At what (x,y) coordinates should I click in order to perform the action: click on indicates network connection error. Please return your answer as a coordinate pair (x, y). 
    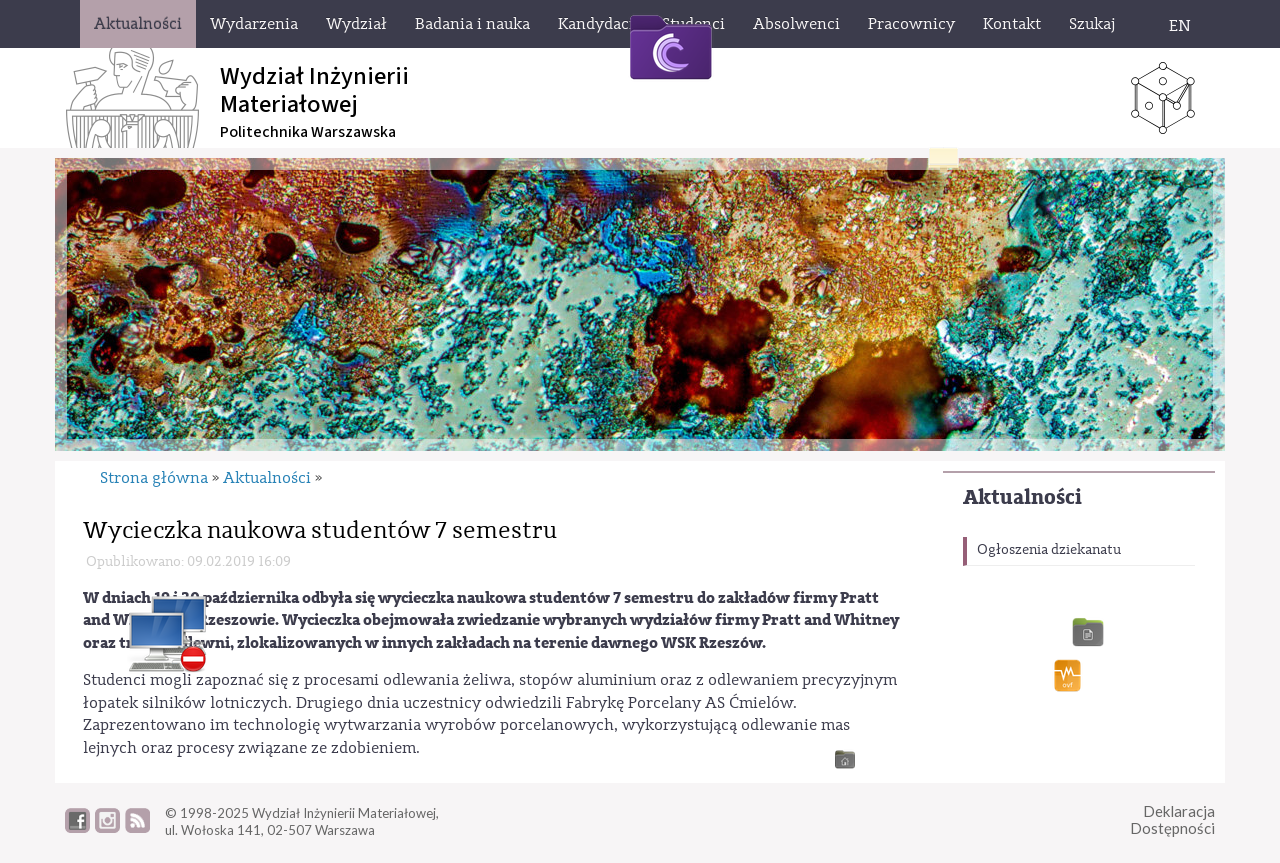
    Looking at the image, I should click on (167, 634).